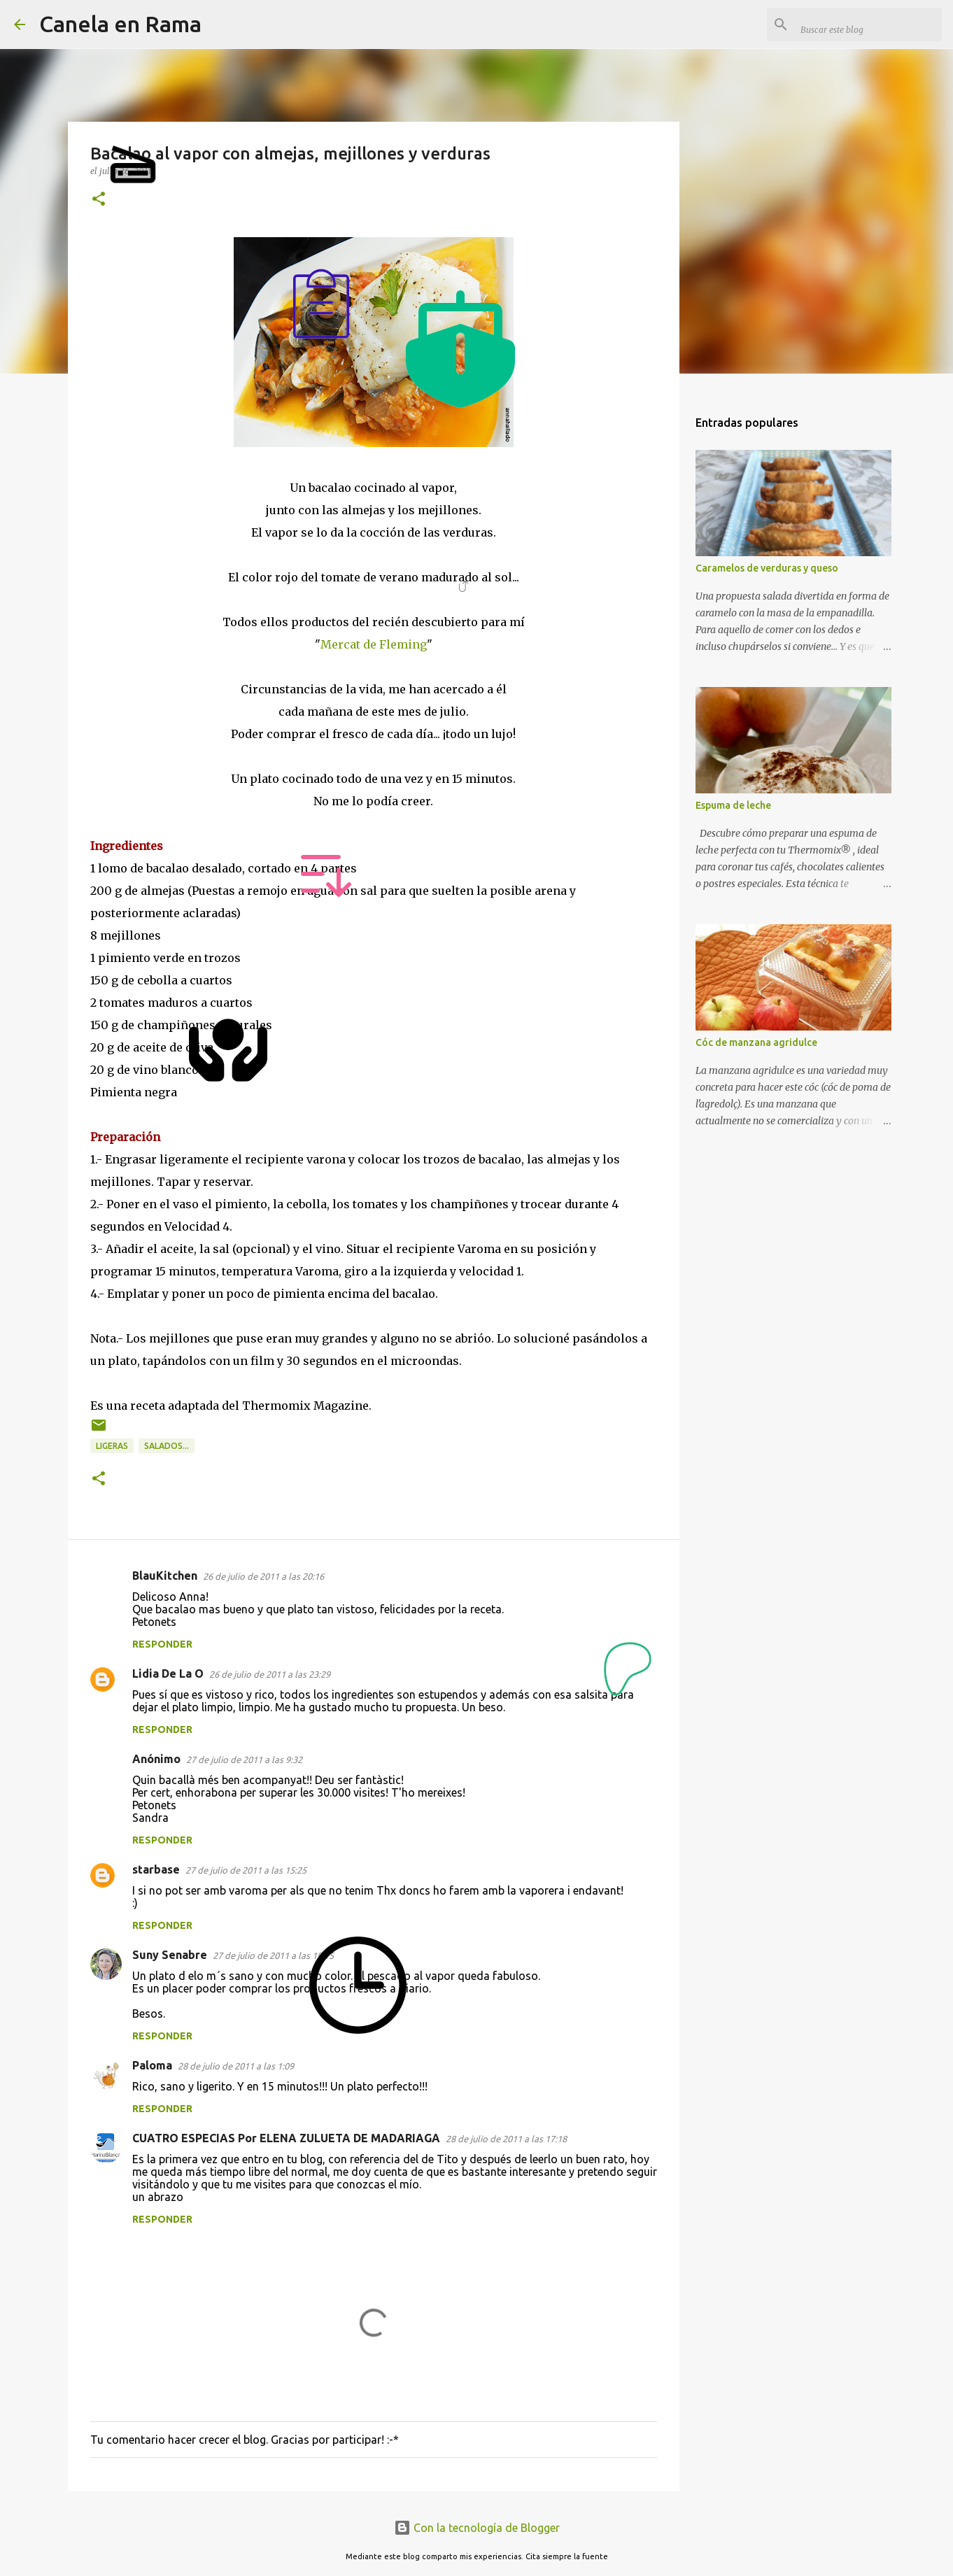 The image size is (953, 2576). What do you see at coordinates (626, 1668) in the screenshot?
I see `link to patreon profile or page` at bounding box center [626, 1668].